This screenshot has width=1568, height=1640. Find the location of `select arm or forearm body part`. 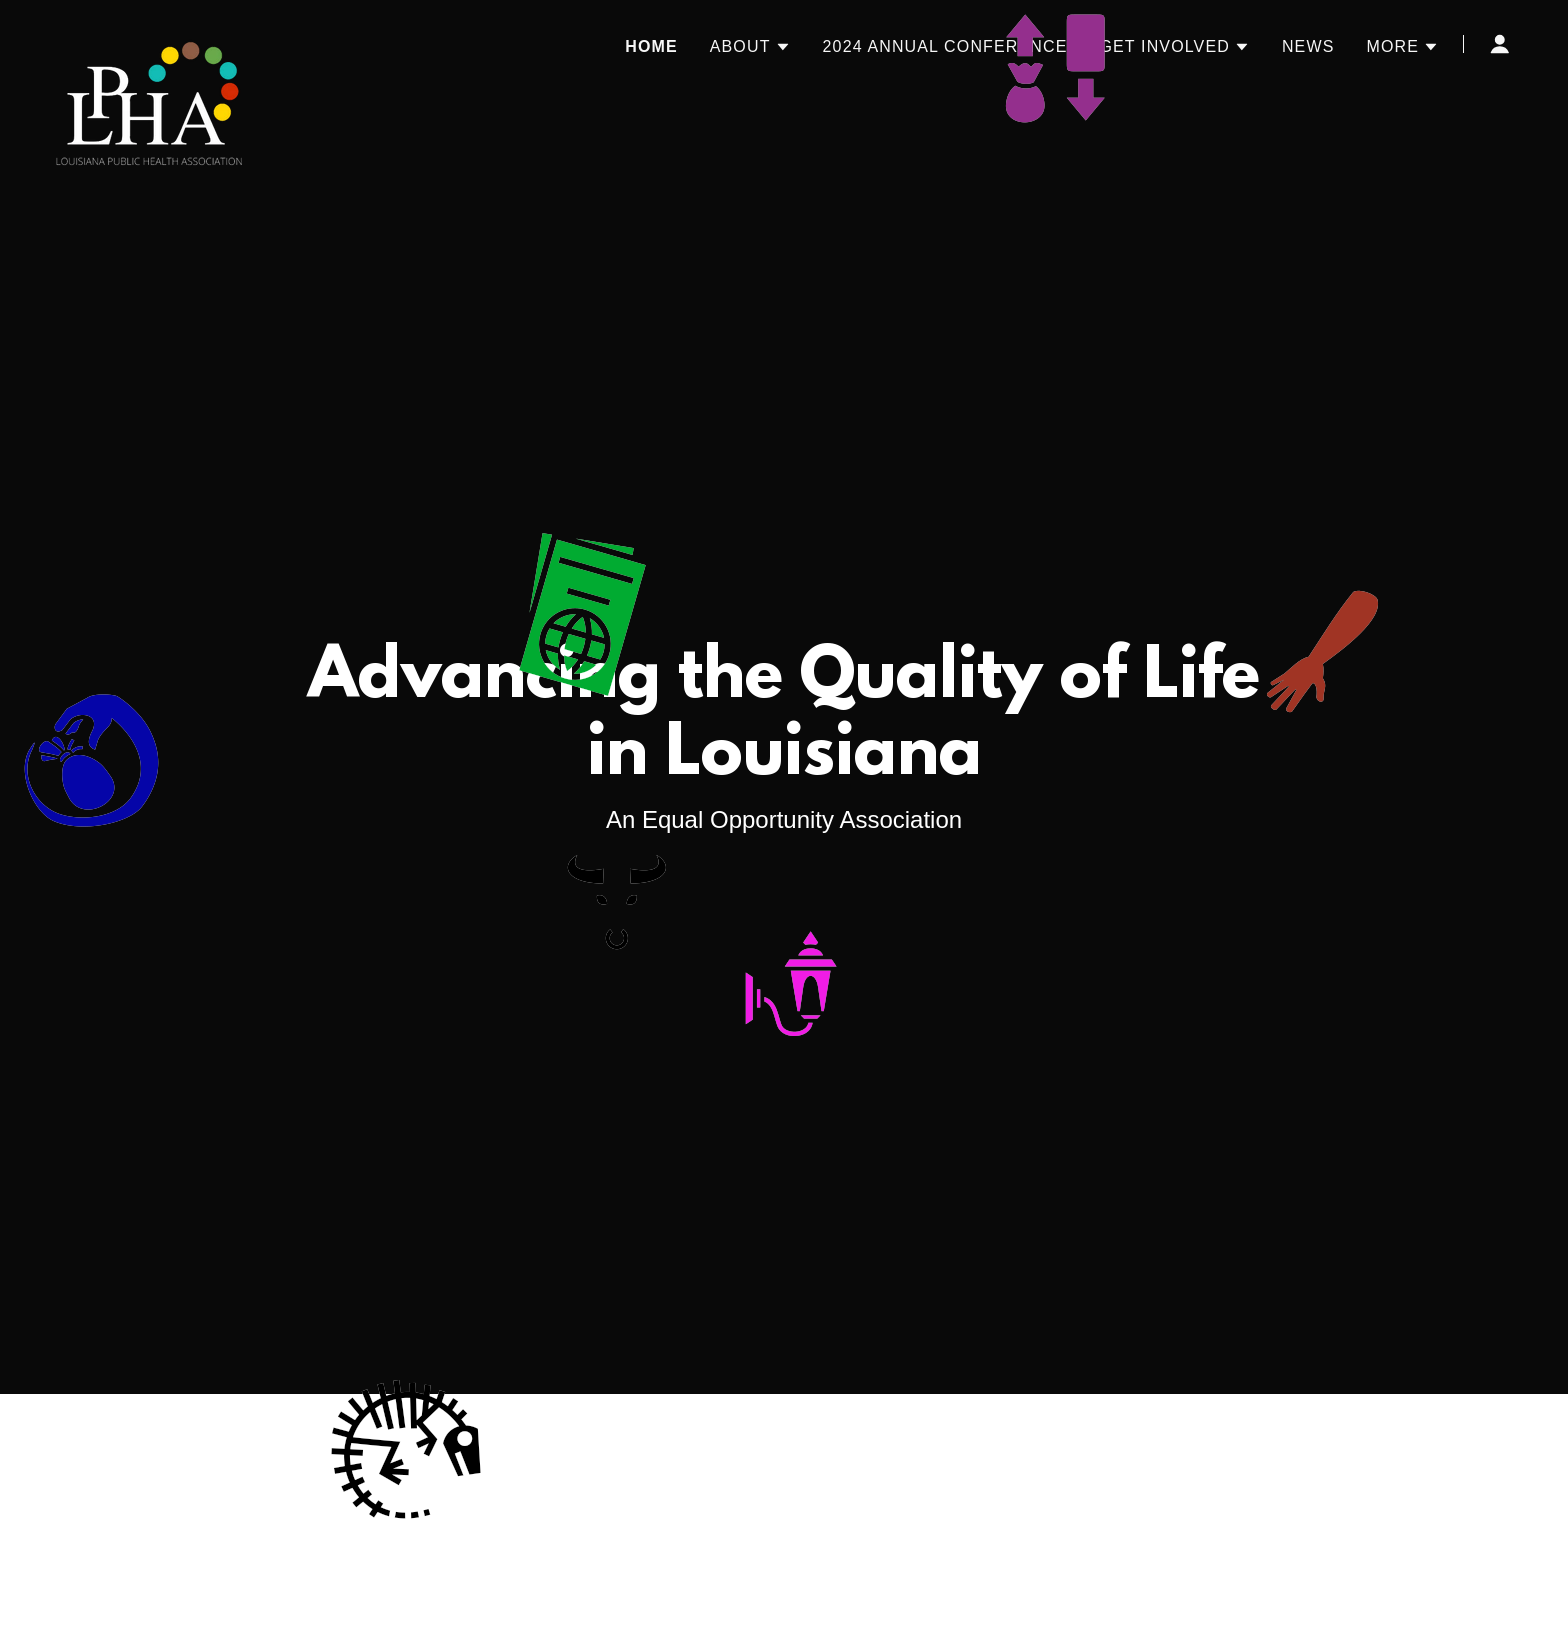

select arm or forearm body part is located at coordinates (1322, 651).